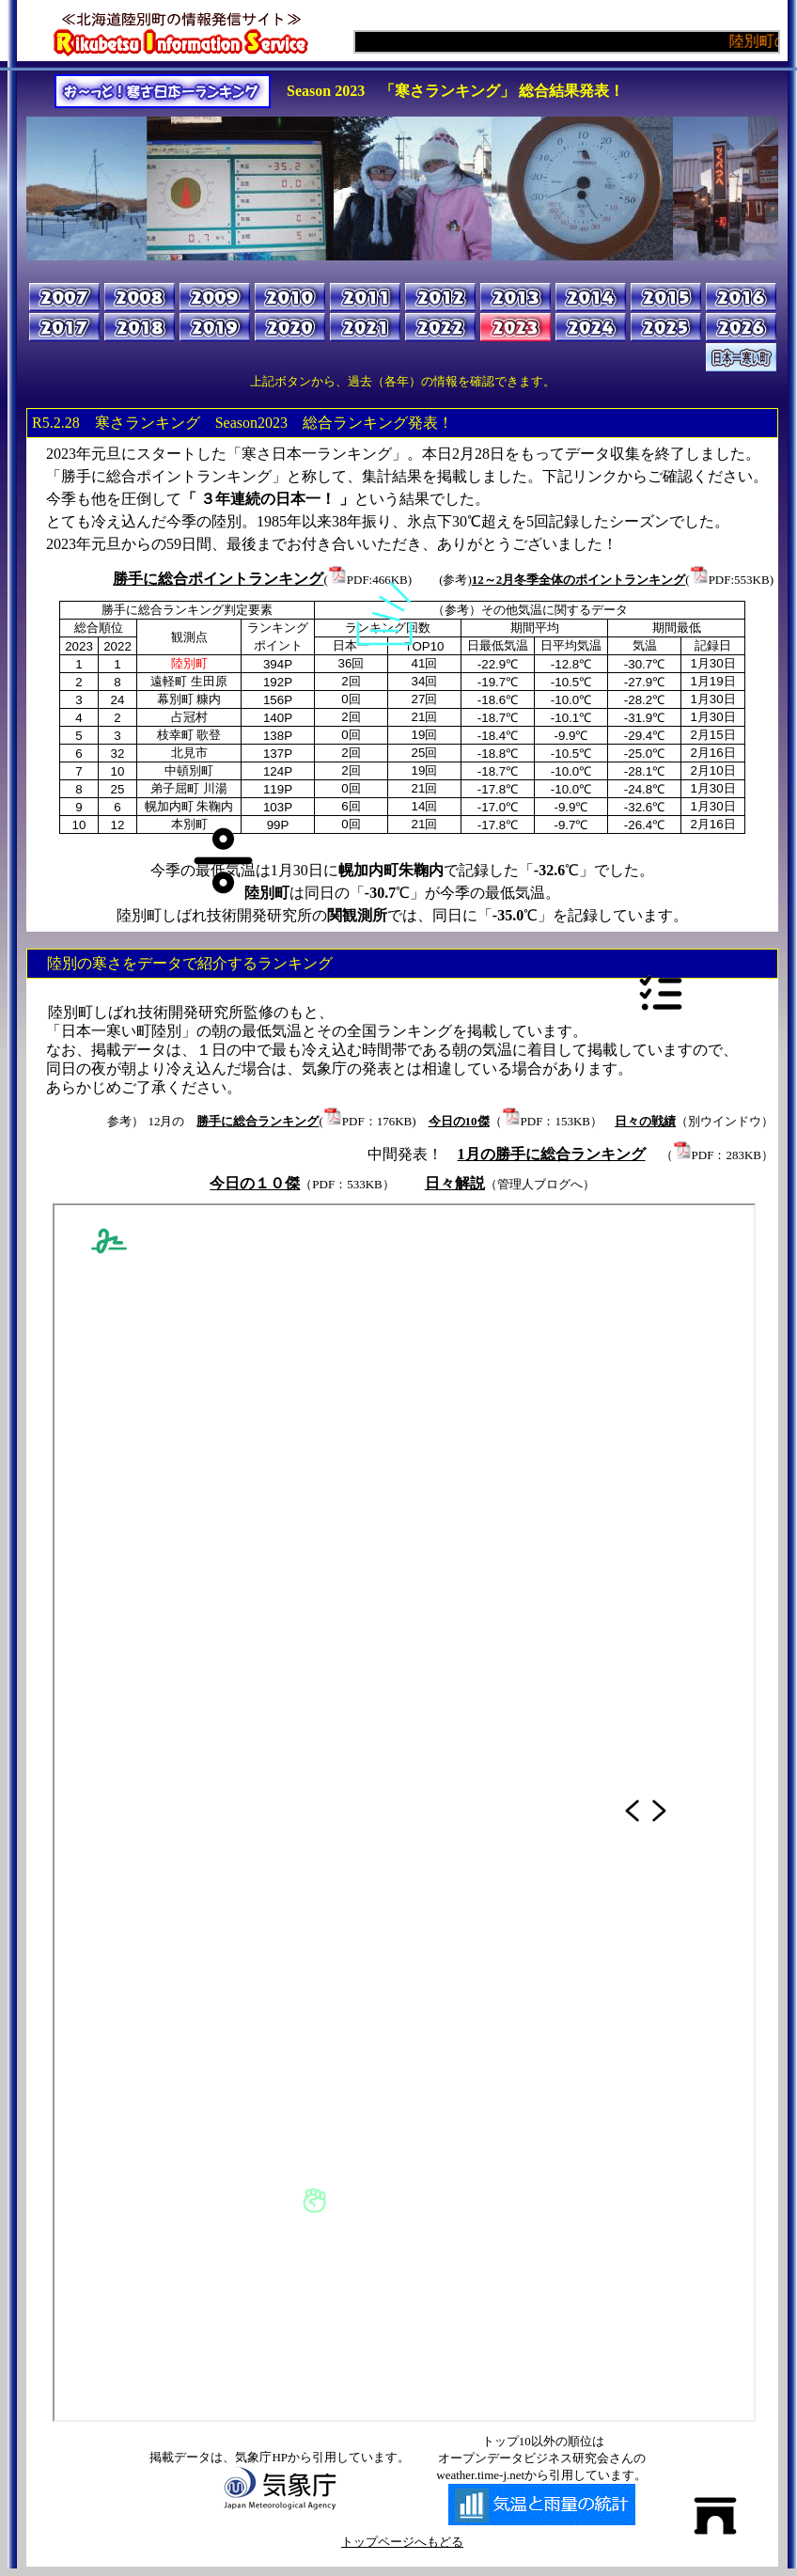 This screenshot has width=797, height=2576. What do you see at coordinates (109, 1241) in the screenshot?
I see `add your signature to a document` at bounding box center [109, 1241].